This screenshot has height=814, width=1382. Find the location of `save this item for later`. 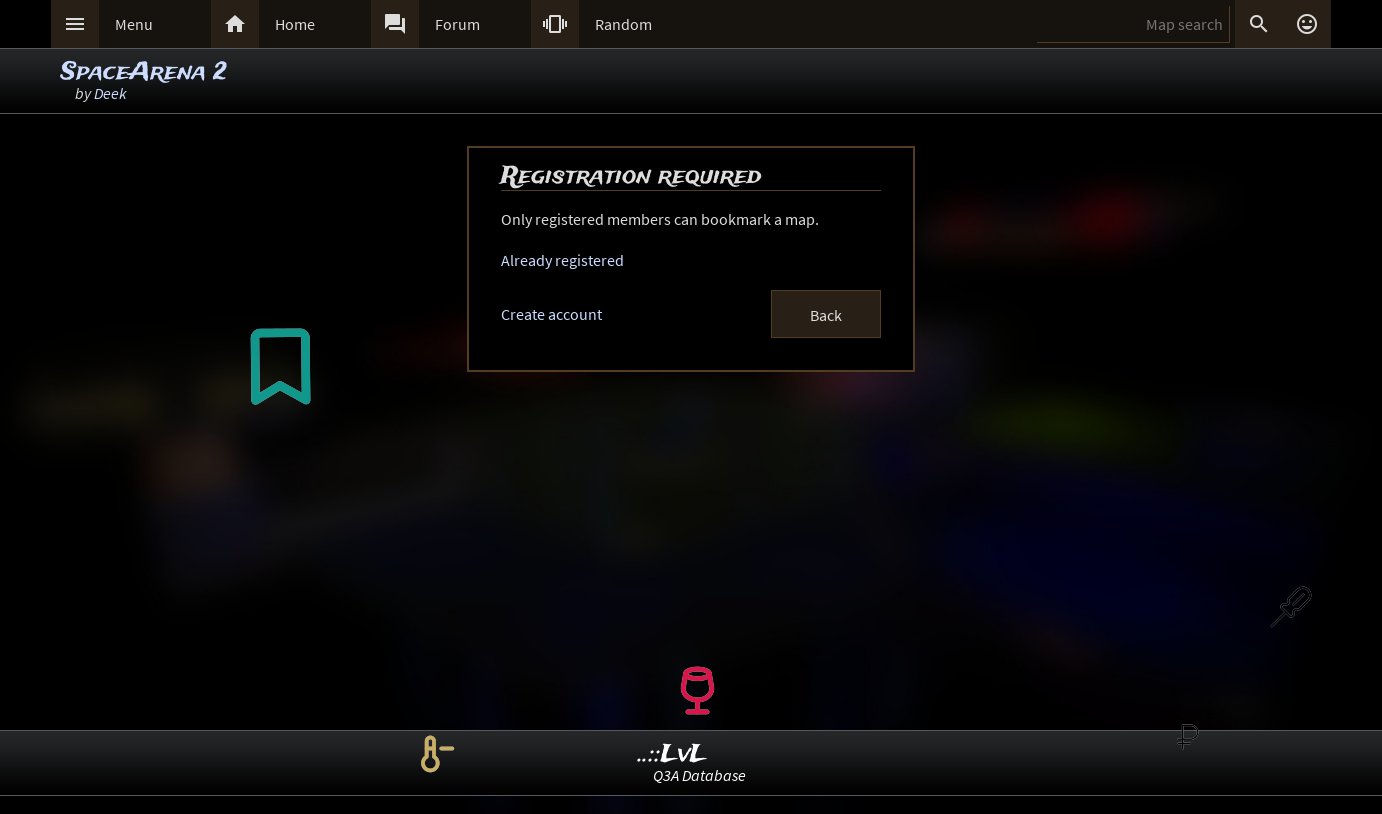

save this item for later is located at coordinates (280, 366).